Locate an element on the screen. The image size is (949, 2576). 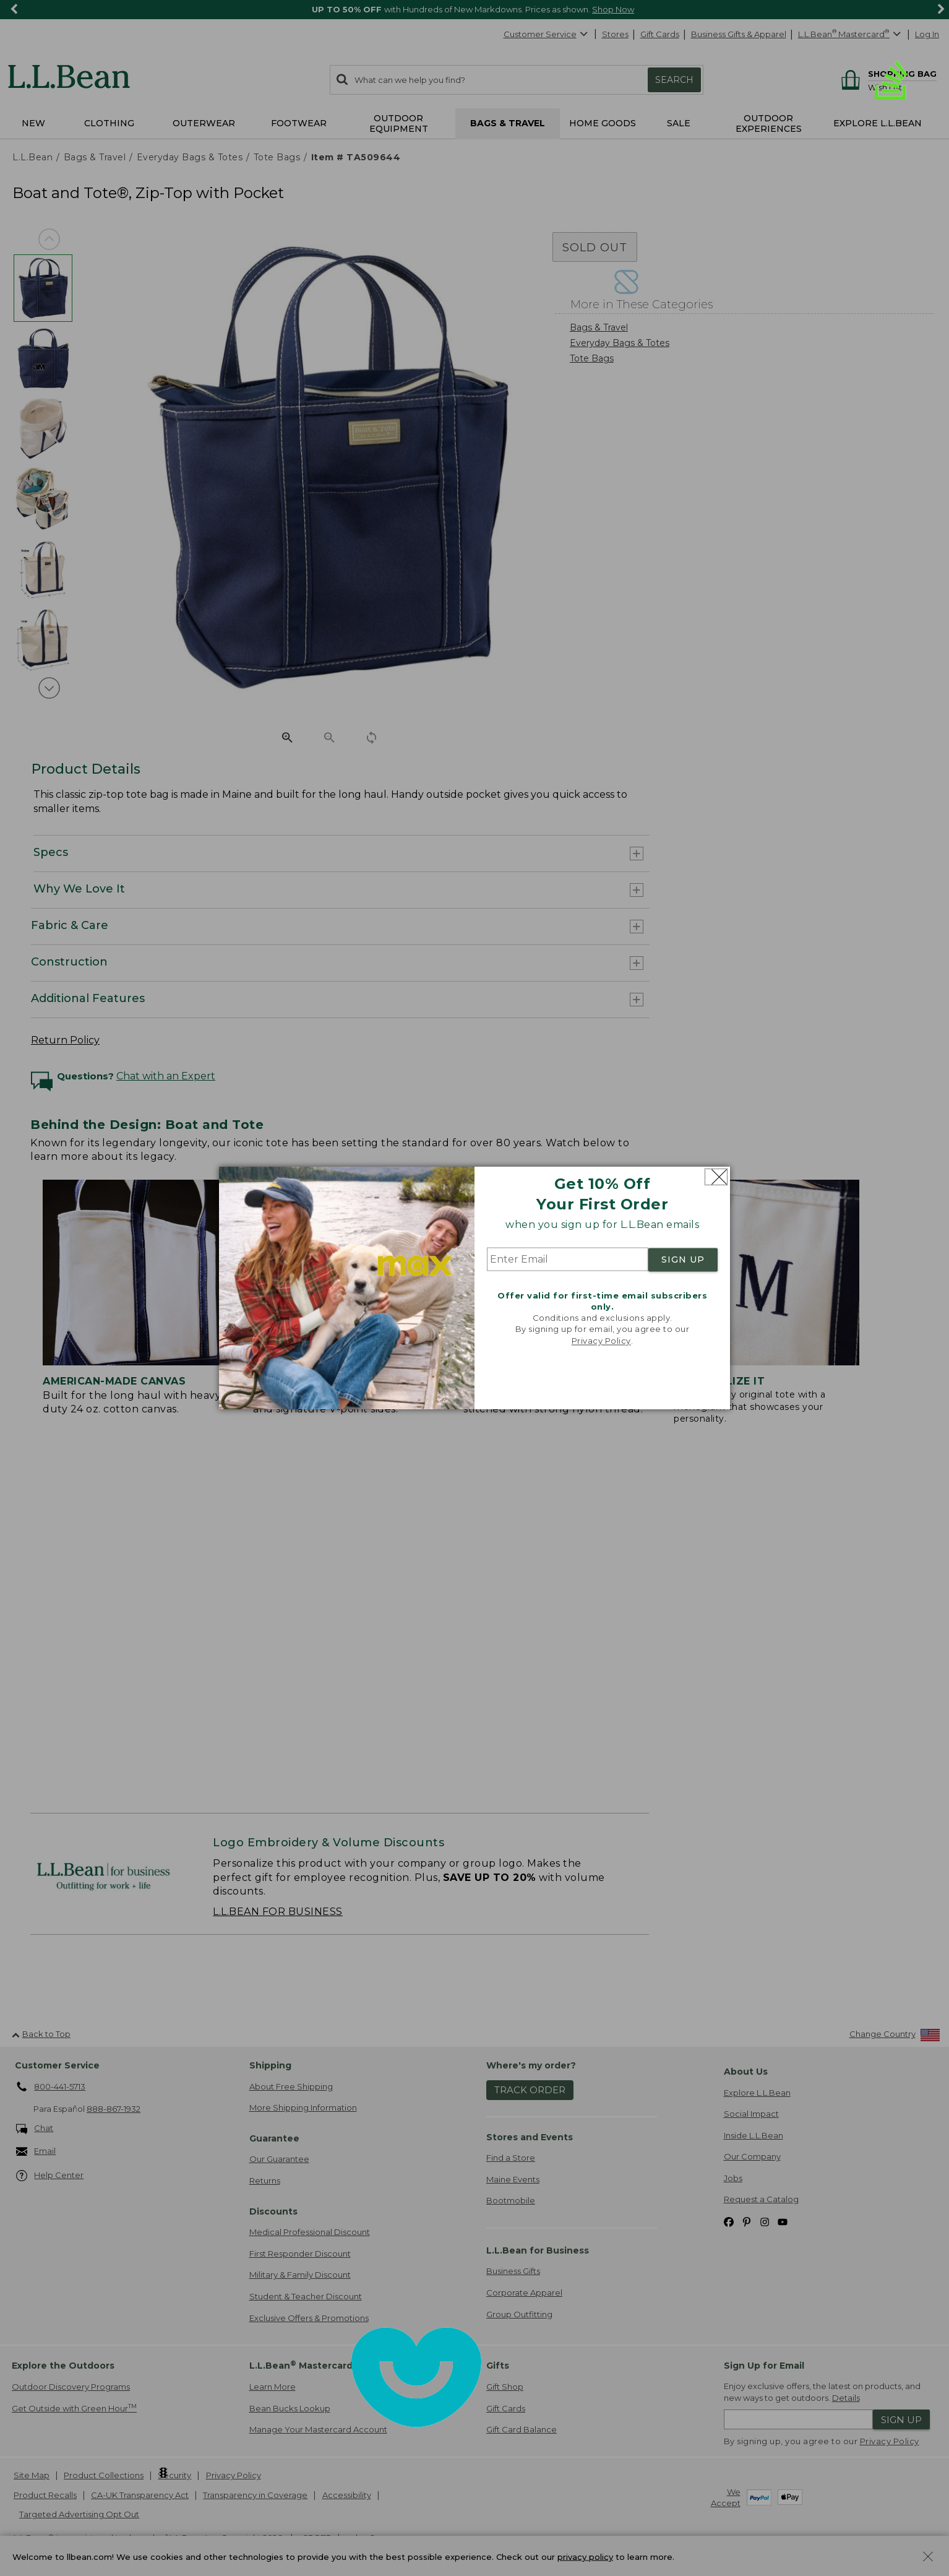
open the Badoo dating app is located at coordinates (416, 2377).